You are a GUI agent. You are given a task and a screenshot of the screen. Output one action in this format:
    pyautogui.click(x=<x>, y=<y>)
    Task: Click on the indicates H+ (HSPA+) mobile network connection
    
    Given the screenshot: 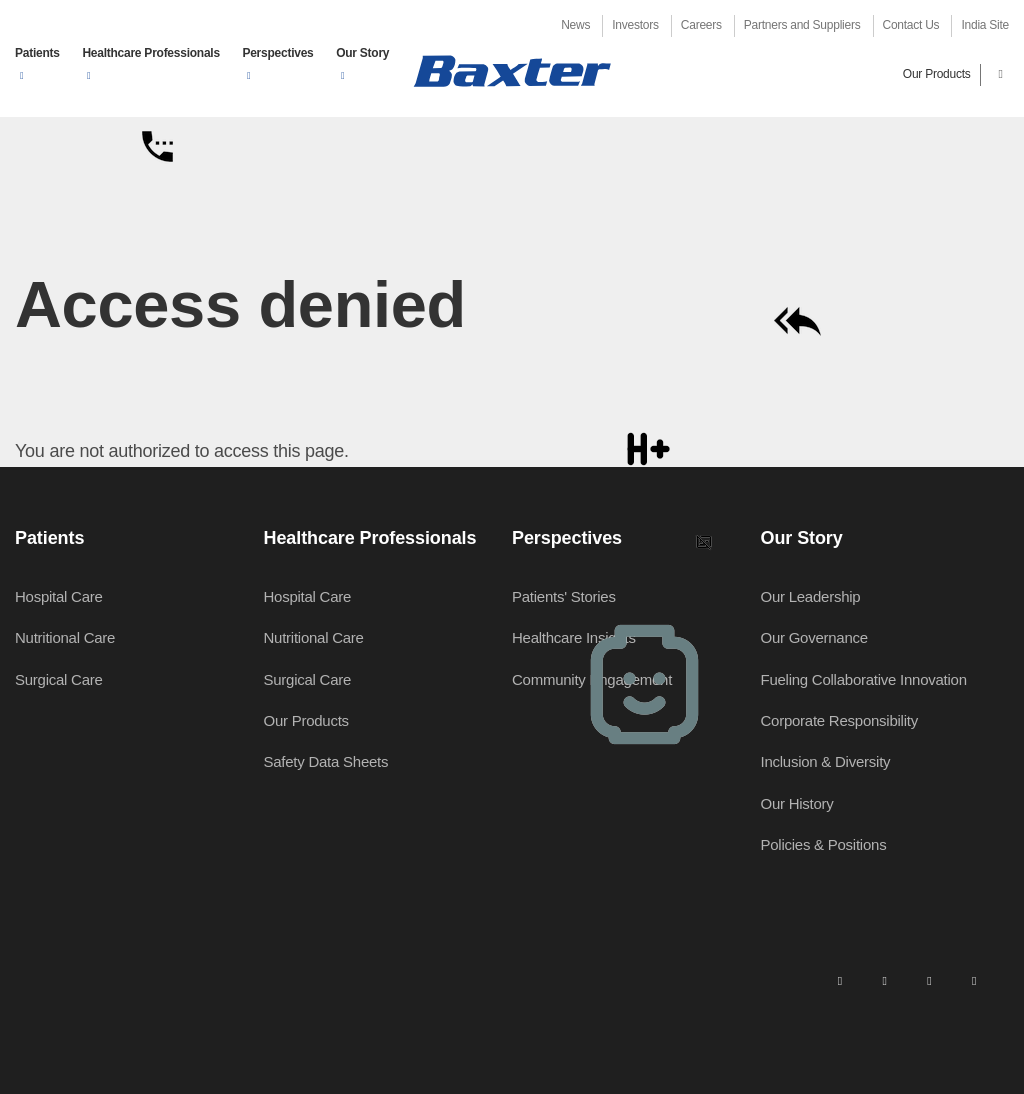 What is the action you would take?
    pyautogui.click(x=647, y=449)
    